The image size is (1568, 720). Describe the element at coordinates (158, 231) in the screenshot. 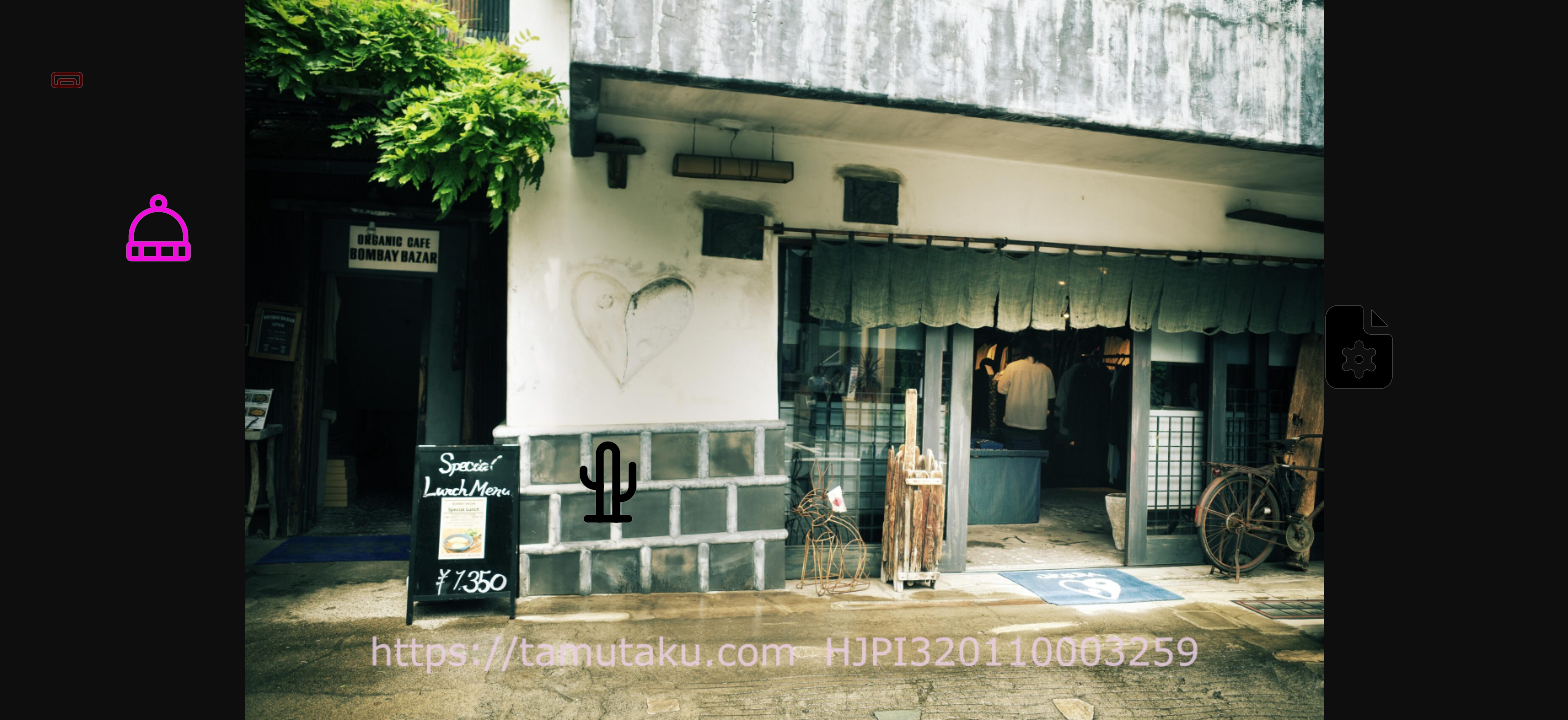

I see `select winter or cold weather category` at that location.